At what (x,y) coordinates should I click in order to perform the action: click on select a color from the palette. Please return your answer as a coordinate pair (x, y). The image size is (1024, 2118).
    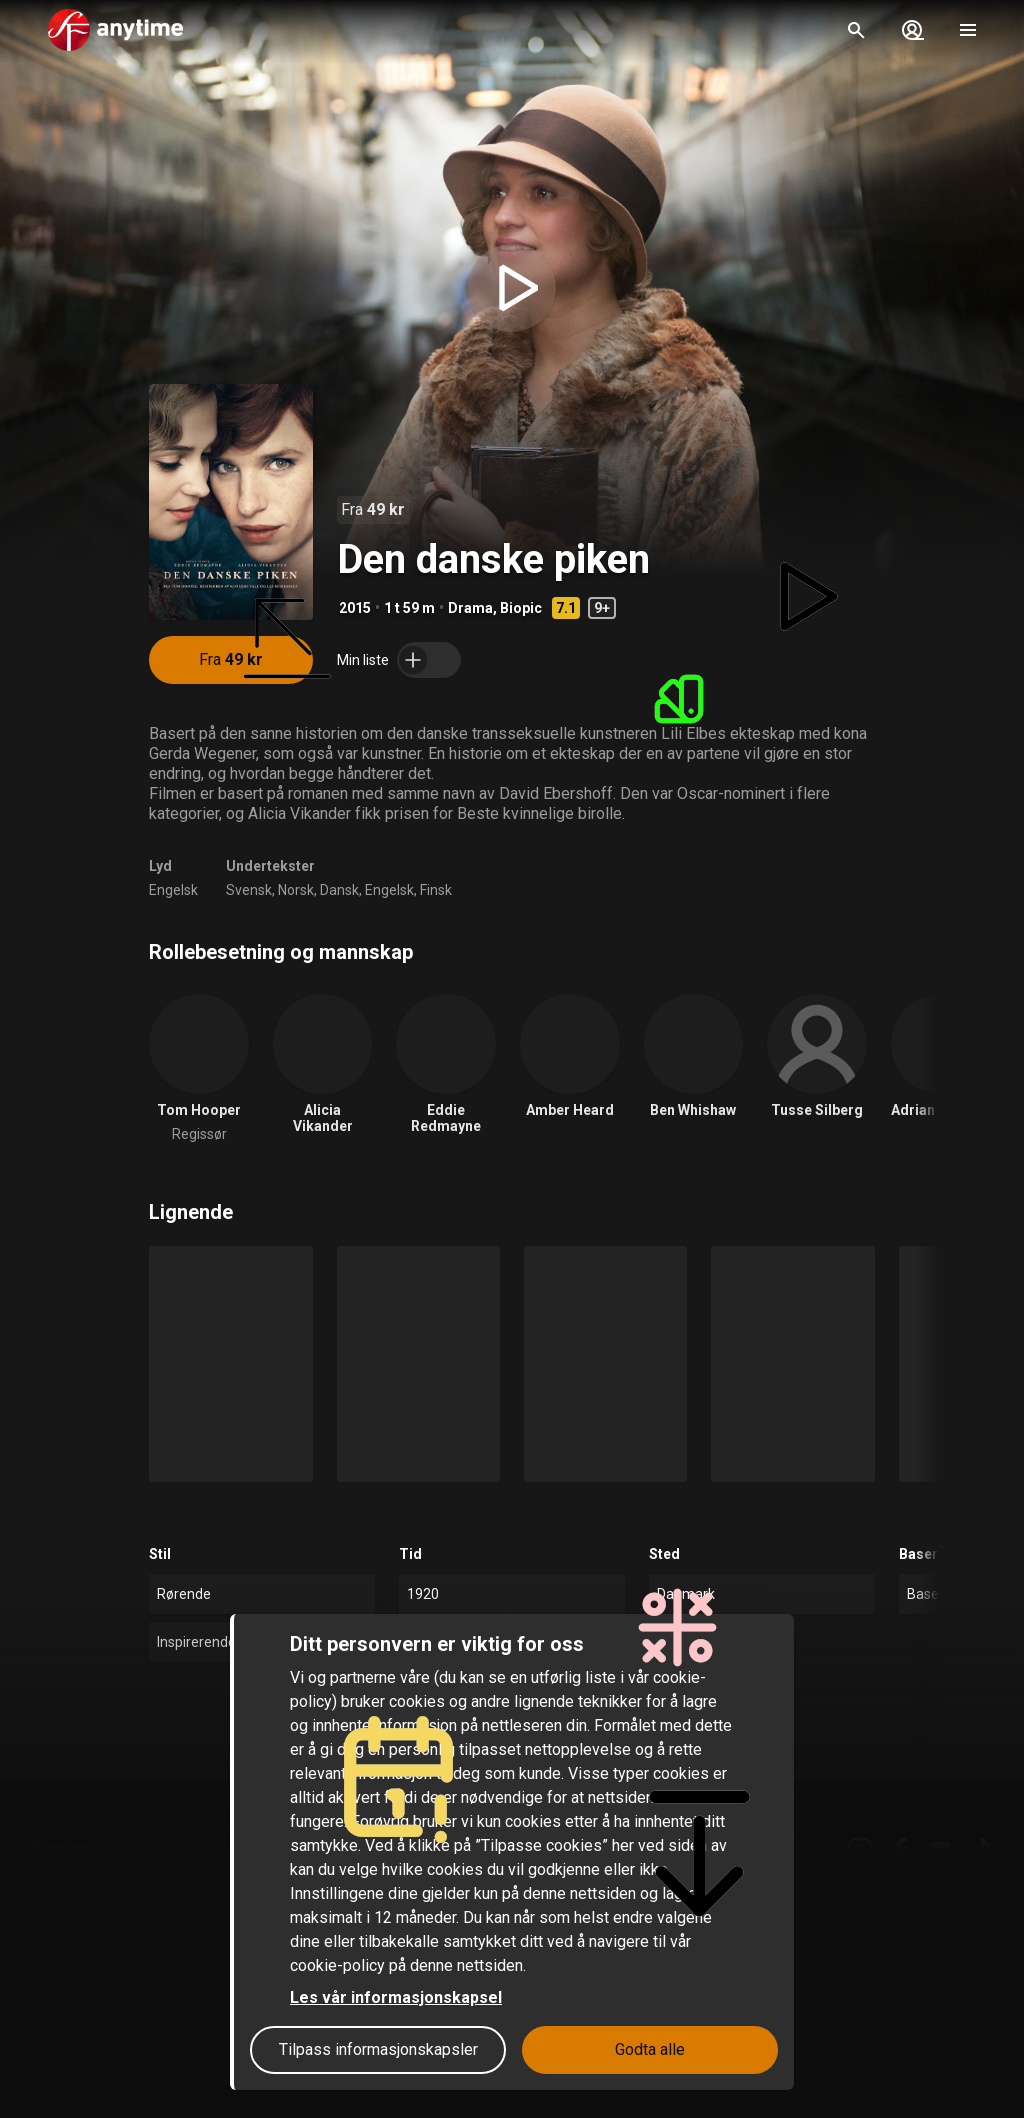
    Looking at the image, I should click on (679, 699).